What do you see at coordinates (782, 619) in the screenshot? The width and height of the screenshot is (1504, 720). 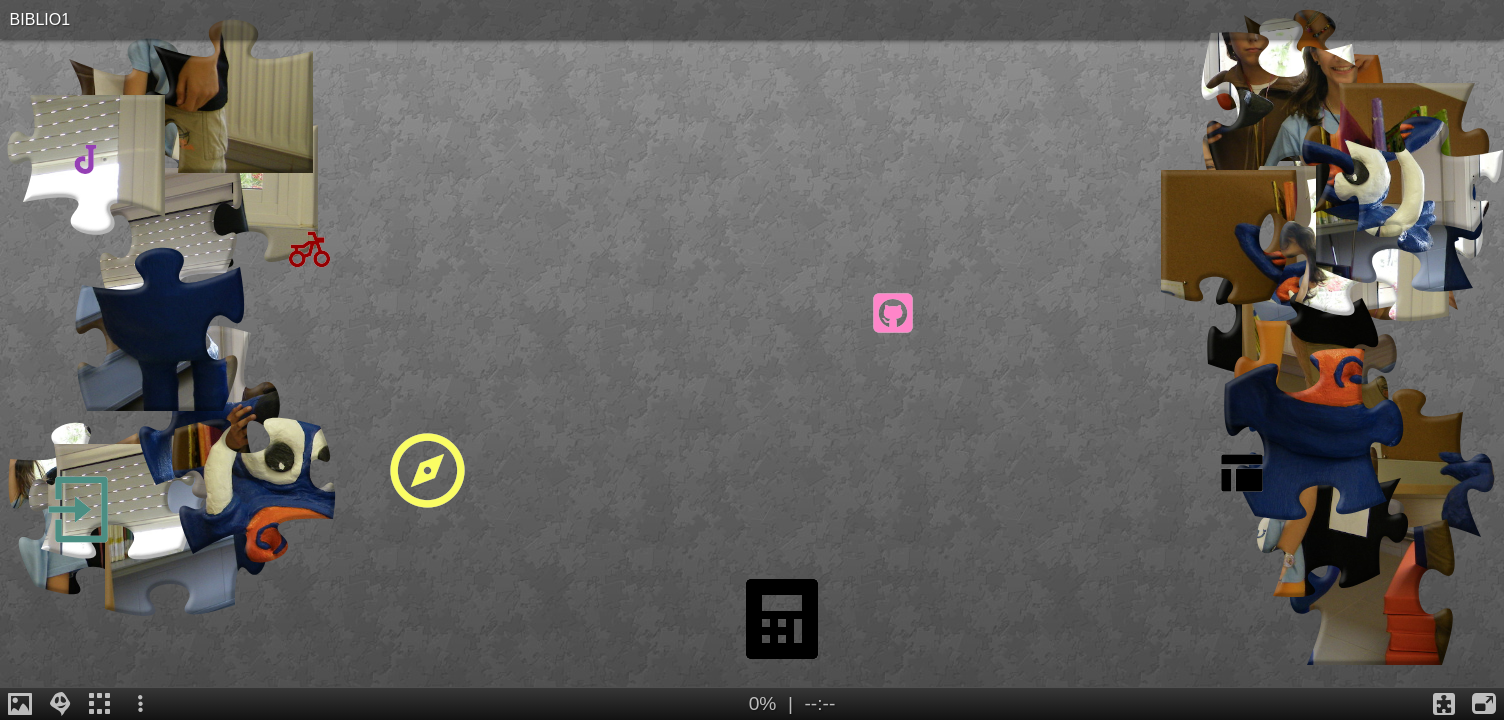 I see `open the calculator app` at bounding box center [782, 619].